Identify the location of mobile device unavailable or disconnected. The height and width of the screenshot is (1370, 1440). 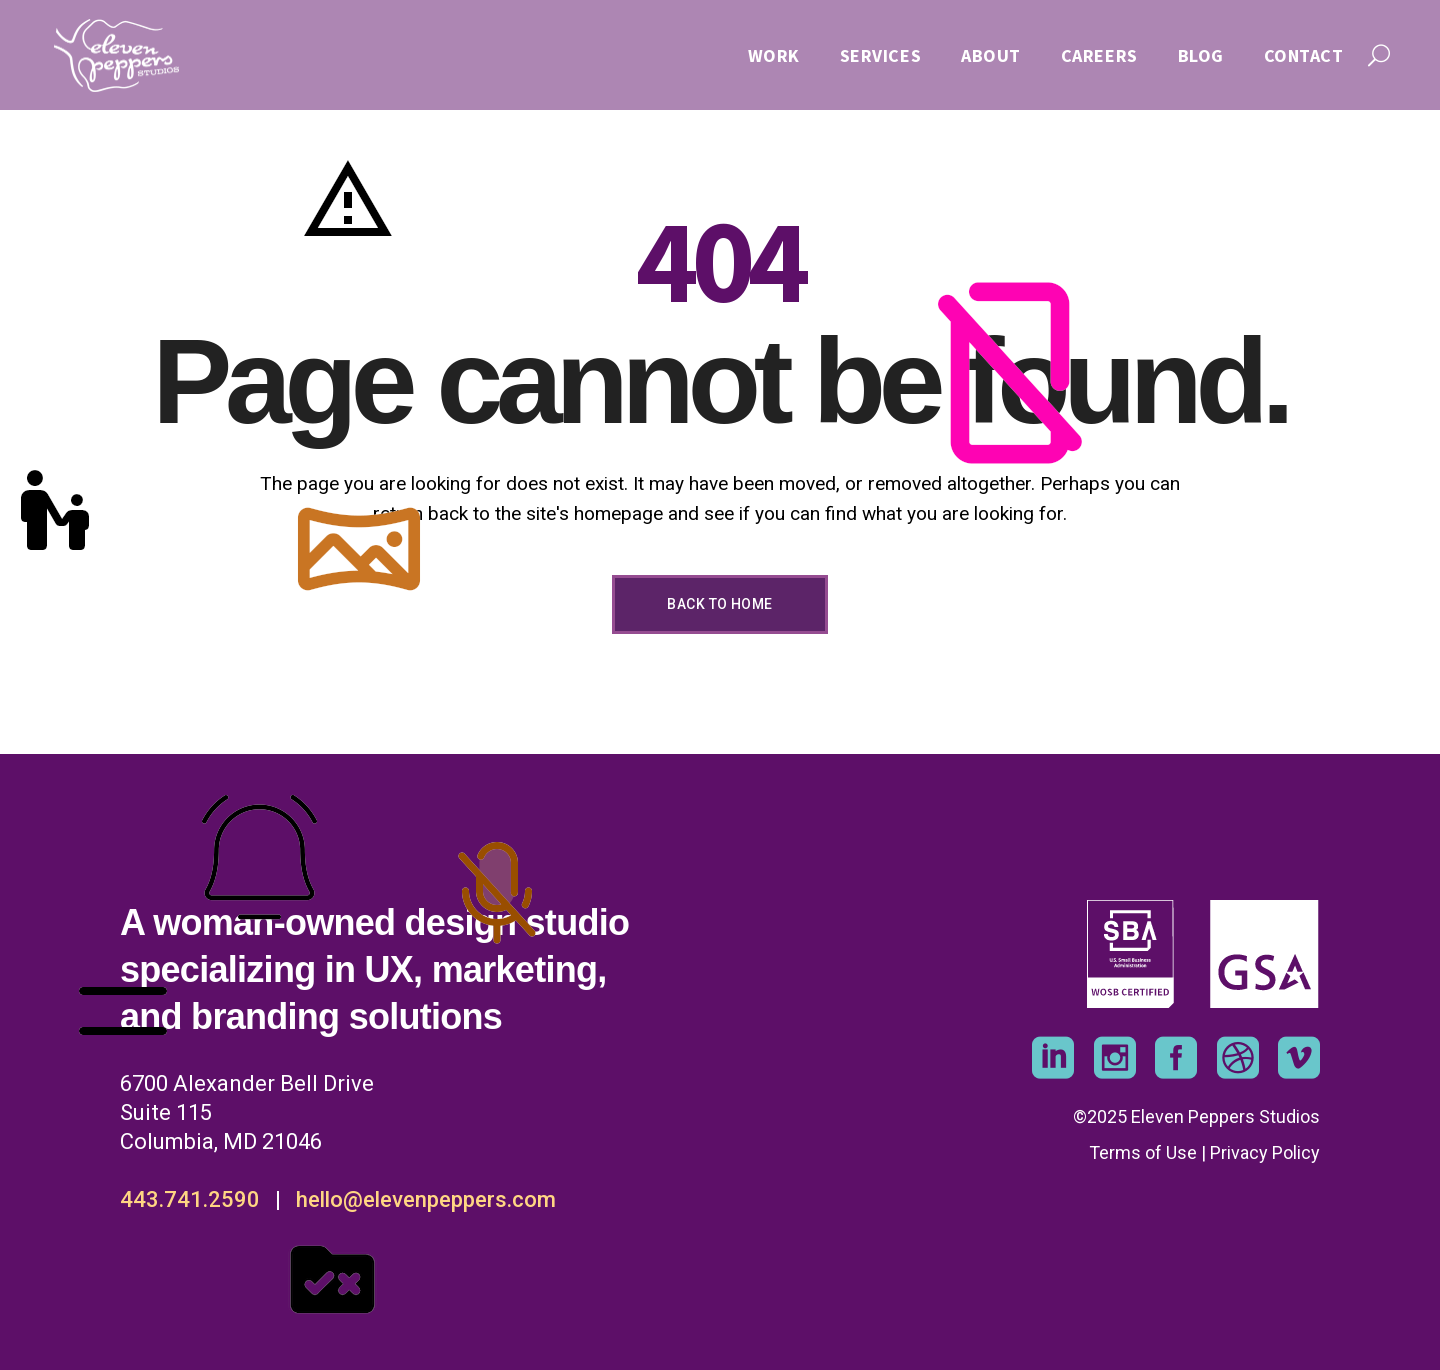
(1010, 373).